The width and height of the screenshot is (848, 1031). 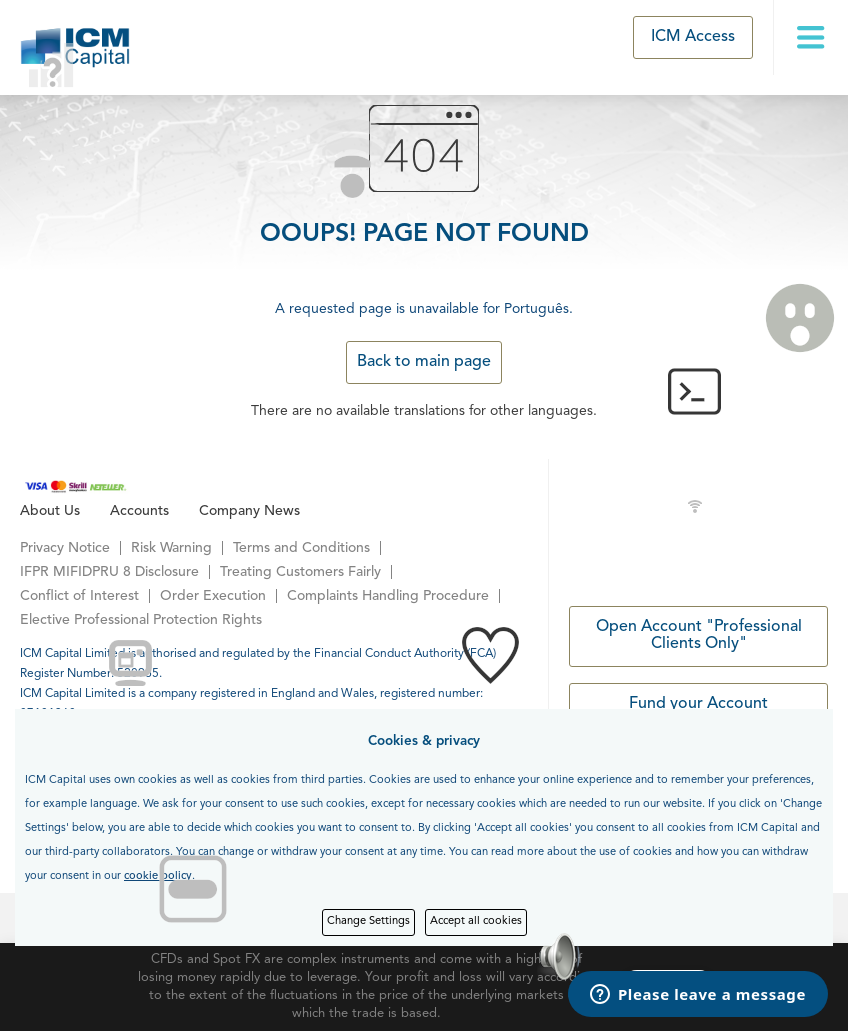 What do you see at coordinates (694, 391) in the screenshot?
I see `open terminal or command line interface` at bounding box center [694, 391].